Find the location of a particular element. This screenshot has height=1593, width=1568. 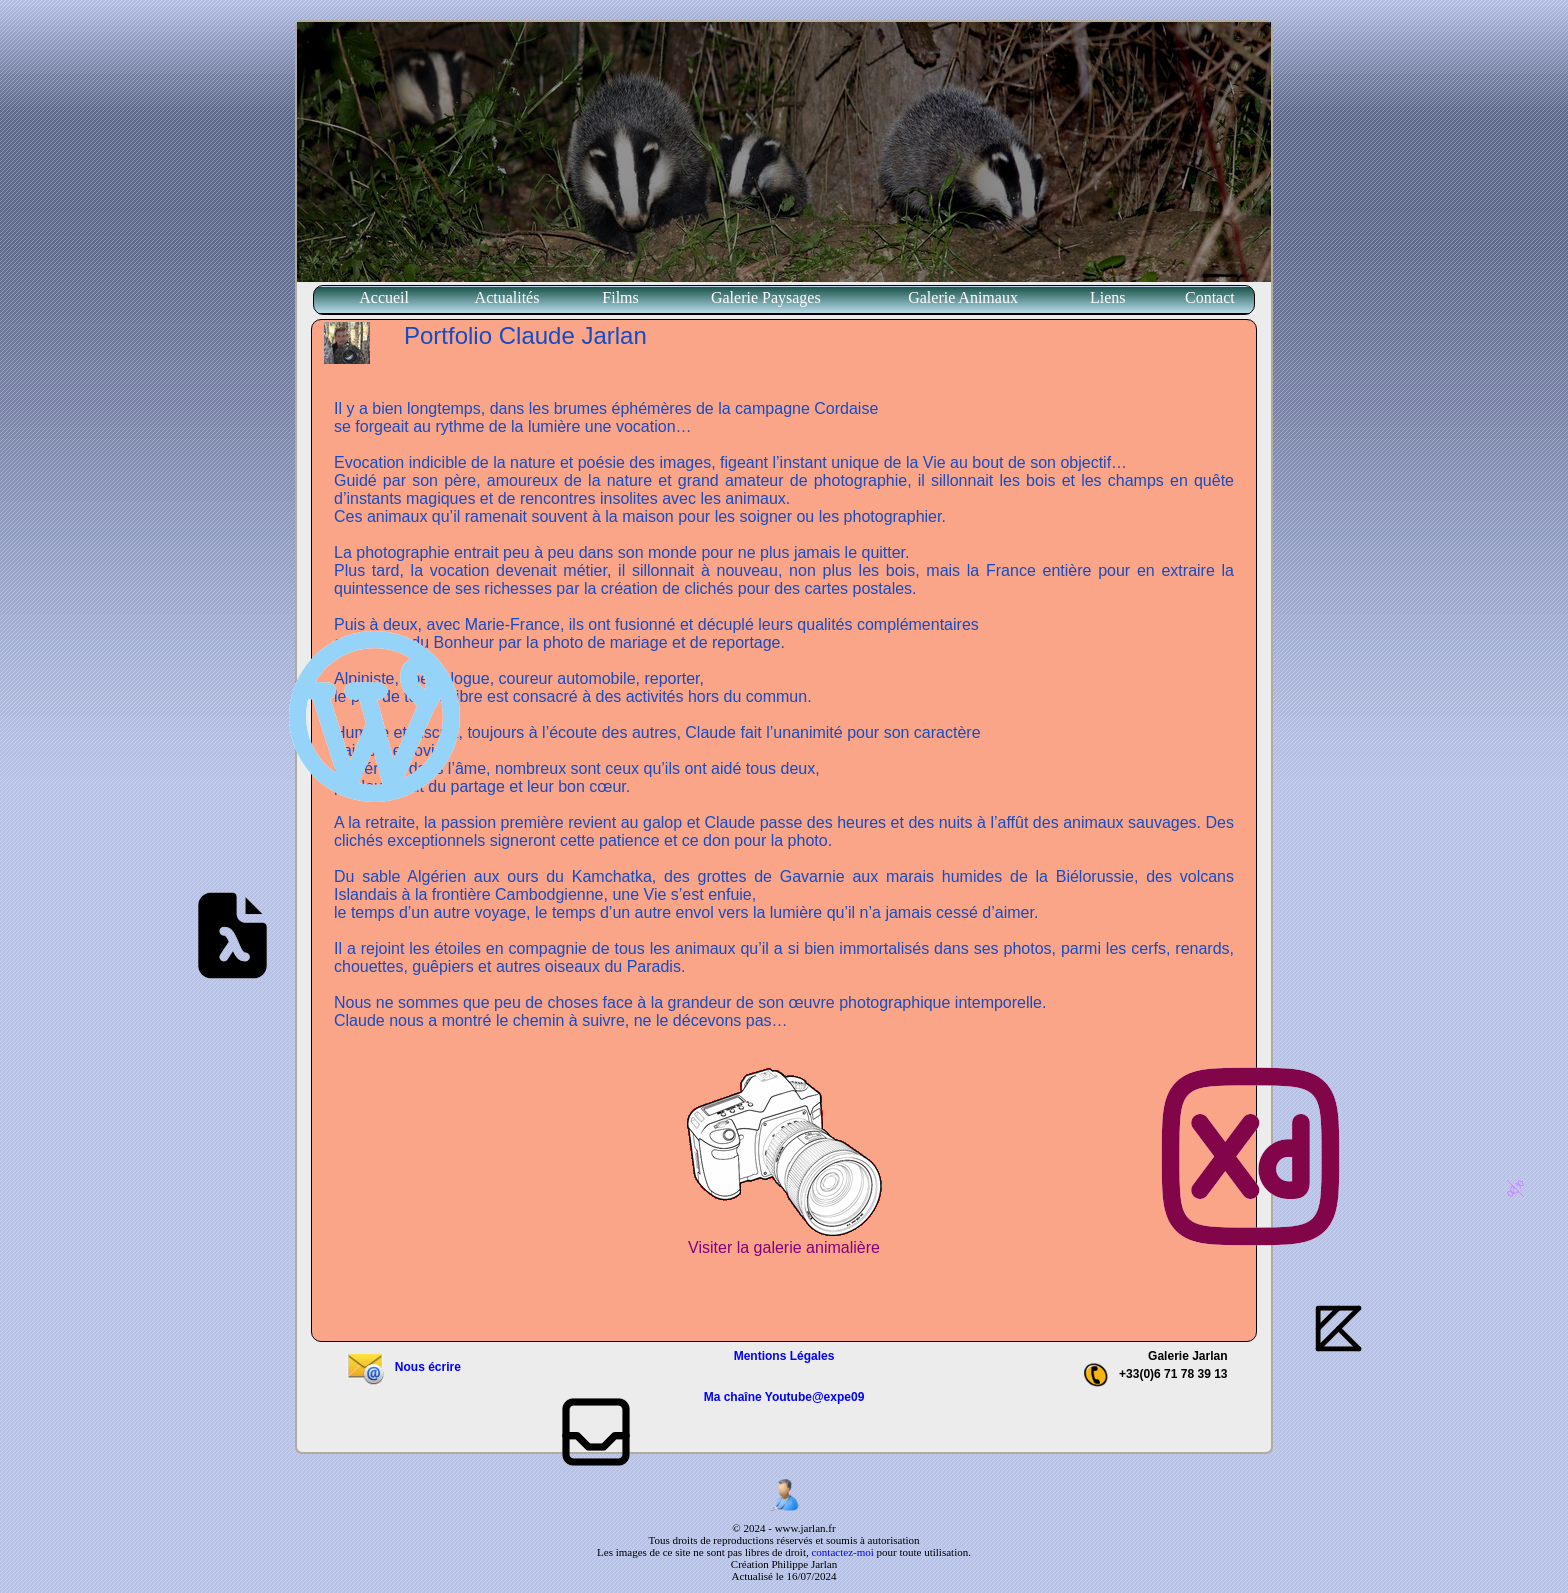

open a lambda function file is located at coordinates (232, 935).